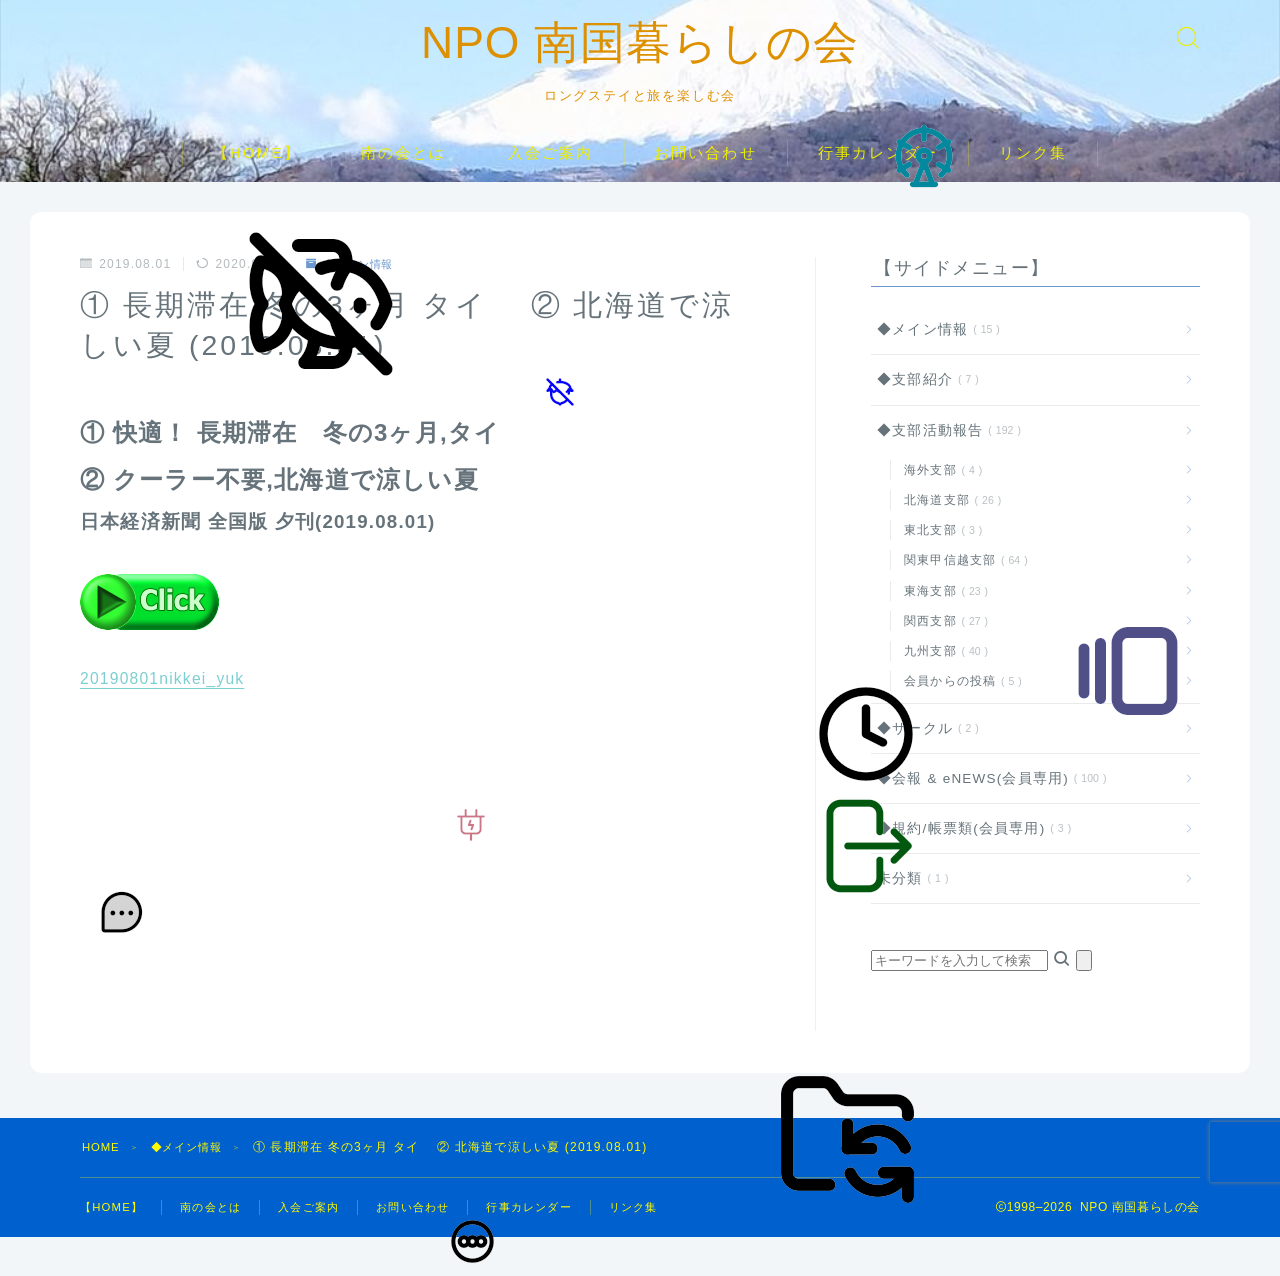  Describe the element at coordinates (1128, 671) in the screenshot. I see `view version history` at that location.